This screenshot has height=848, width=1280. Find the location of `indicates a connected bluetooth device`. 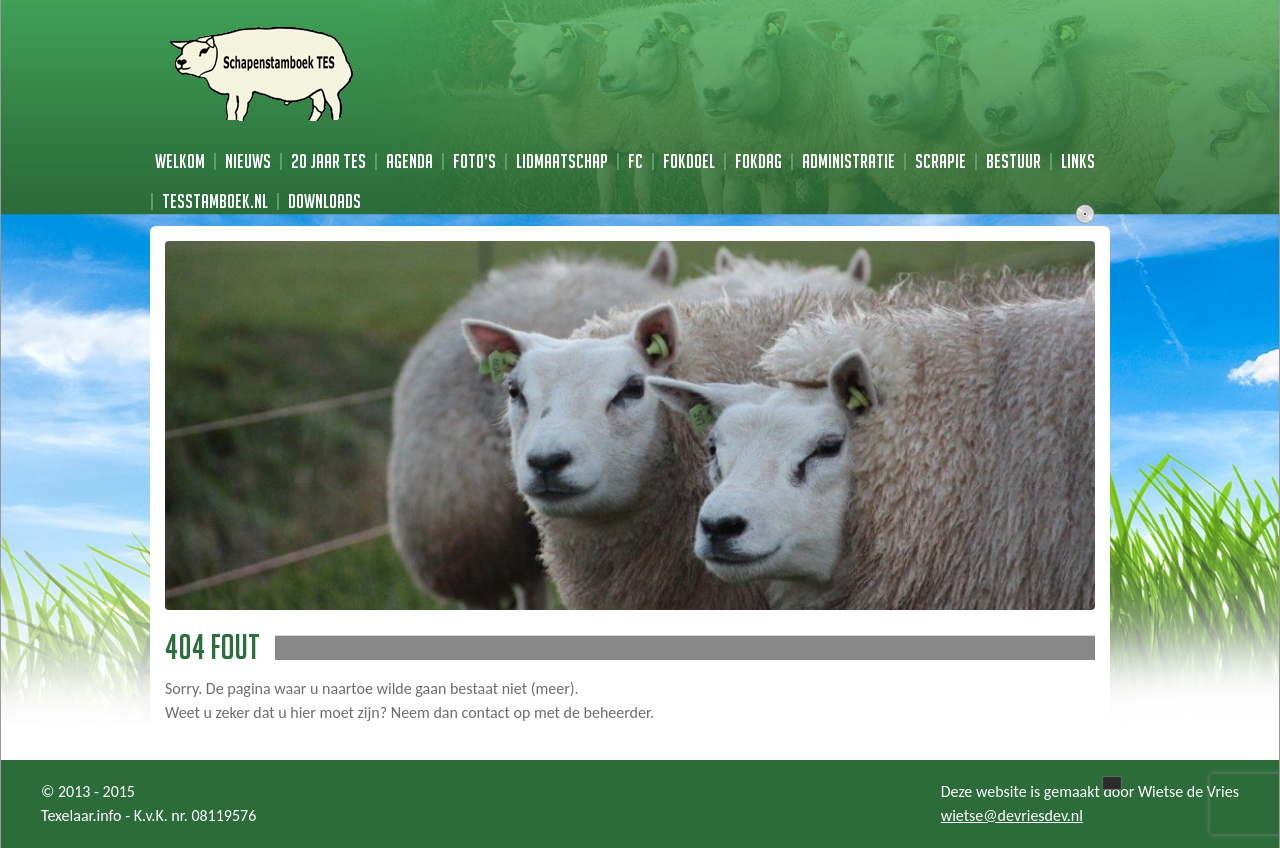

indicates a connected bluetooth device is located at coordinates (1112, 783).